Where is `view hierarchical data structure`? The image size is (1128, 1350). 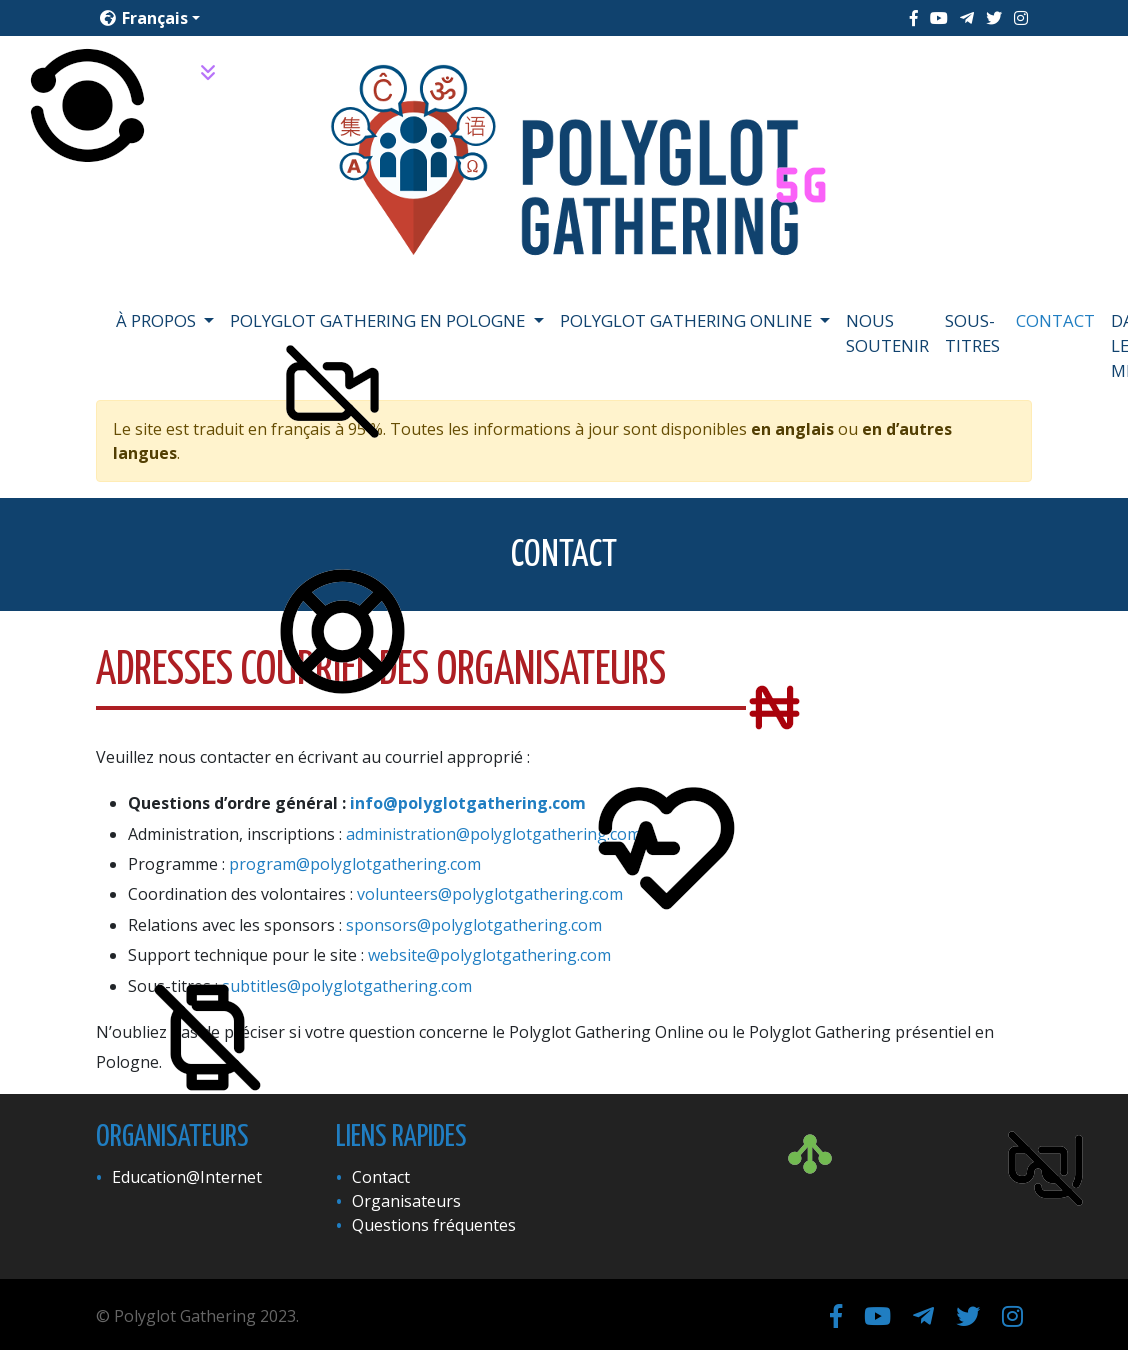
view hierarchical data structure is located at coordinates (810, 1154).